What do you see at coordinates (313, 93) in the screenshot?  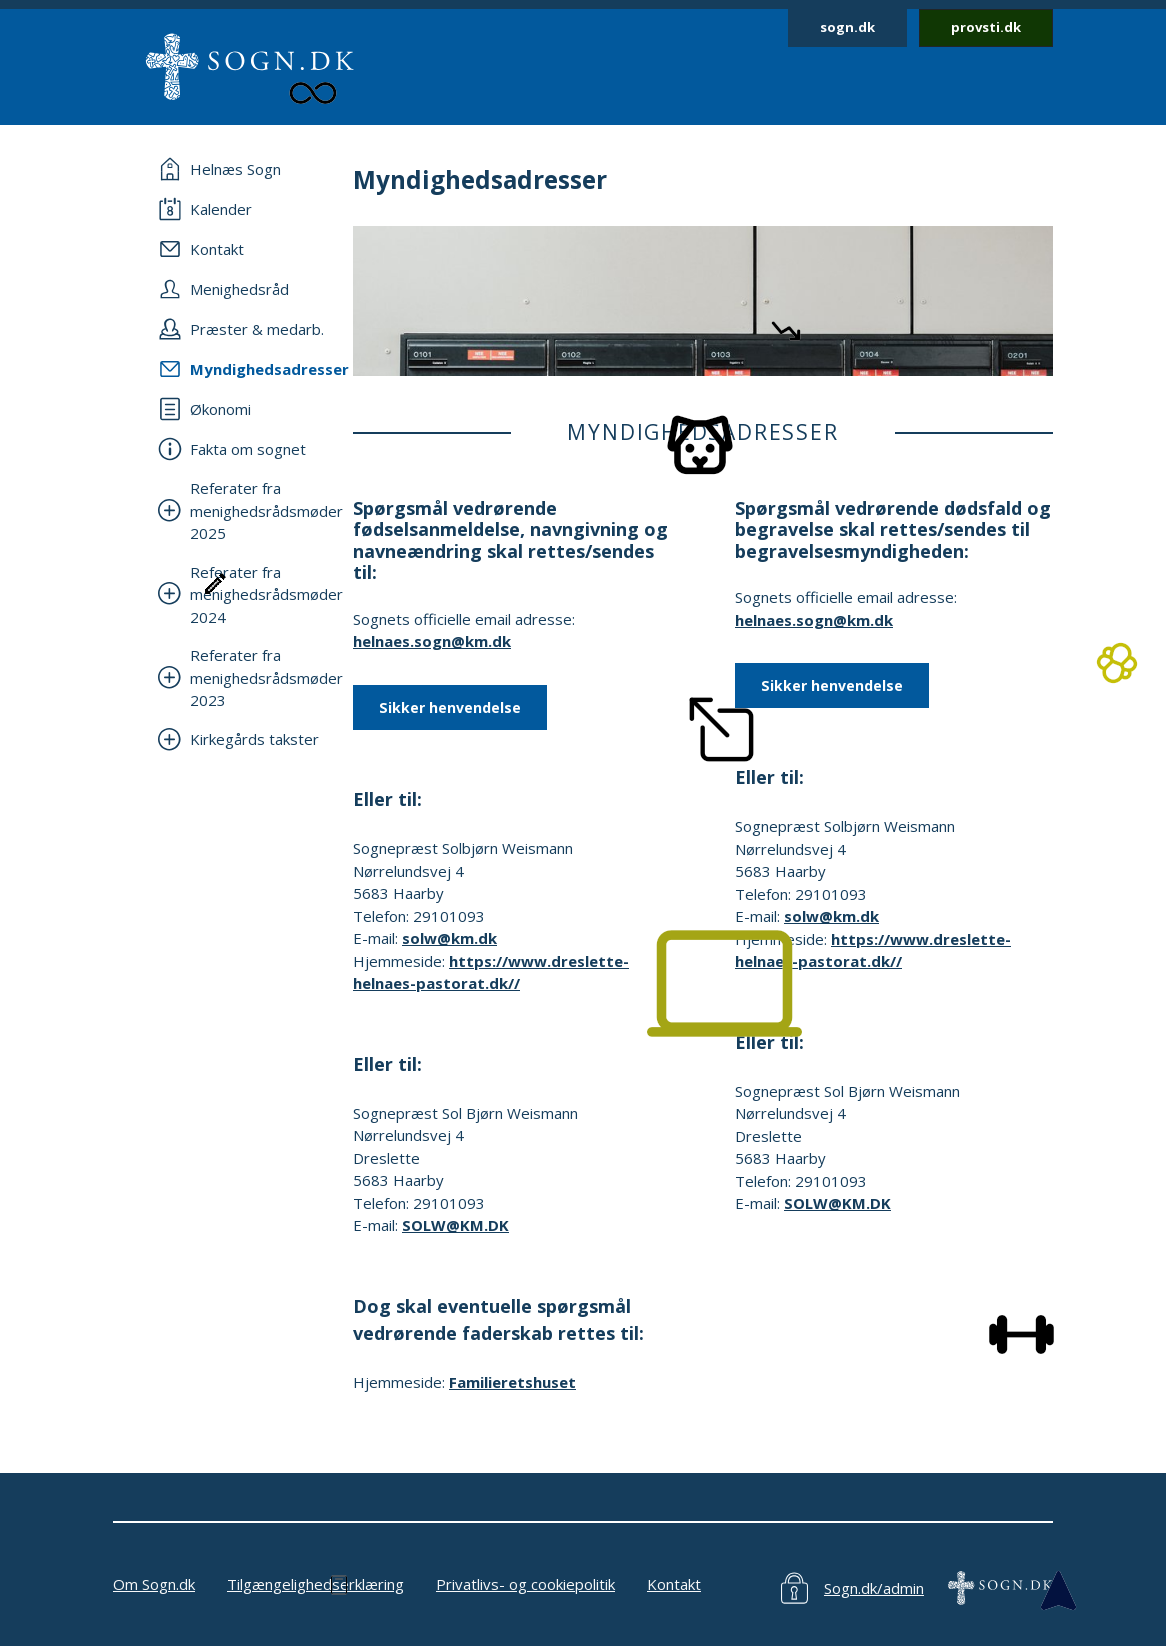 I see `toggle infinite loop or repeat mode` at bounding box center [313, 93].